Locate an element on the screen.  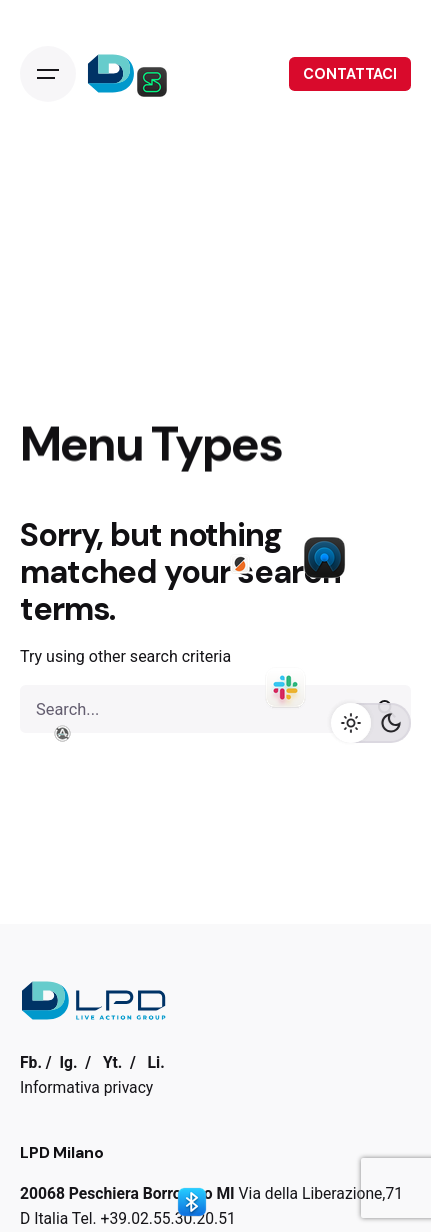
check for available software updates is located at coordinates (62, 733).